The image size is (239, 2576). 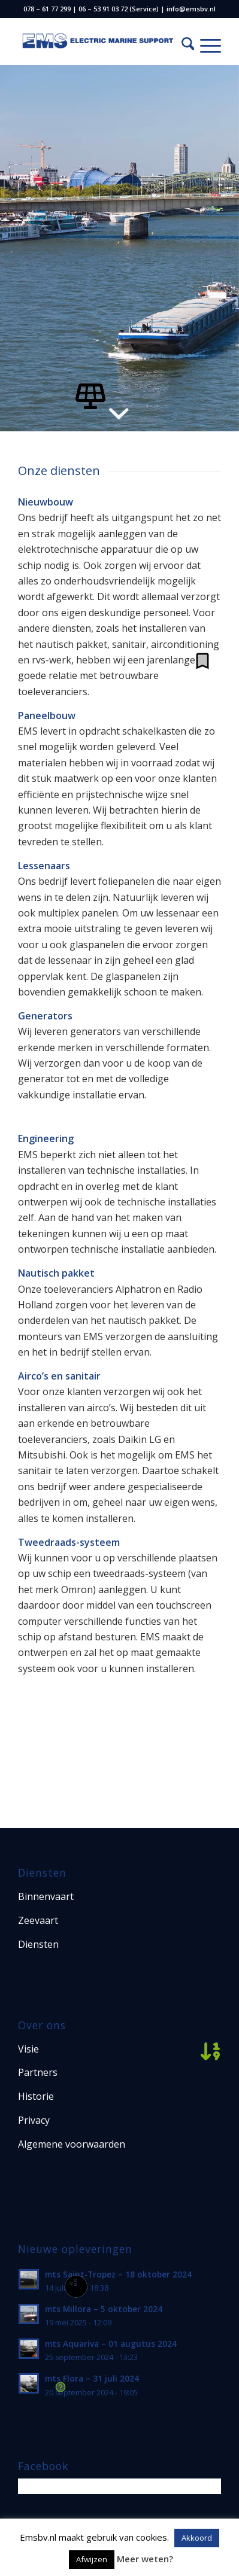 What do you see at coordinates (76, 2286) in the screenshot?
I see `access bowling or sports games` at bounding box center [76, 2286].